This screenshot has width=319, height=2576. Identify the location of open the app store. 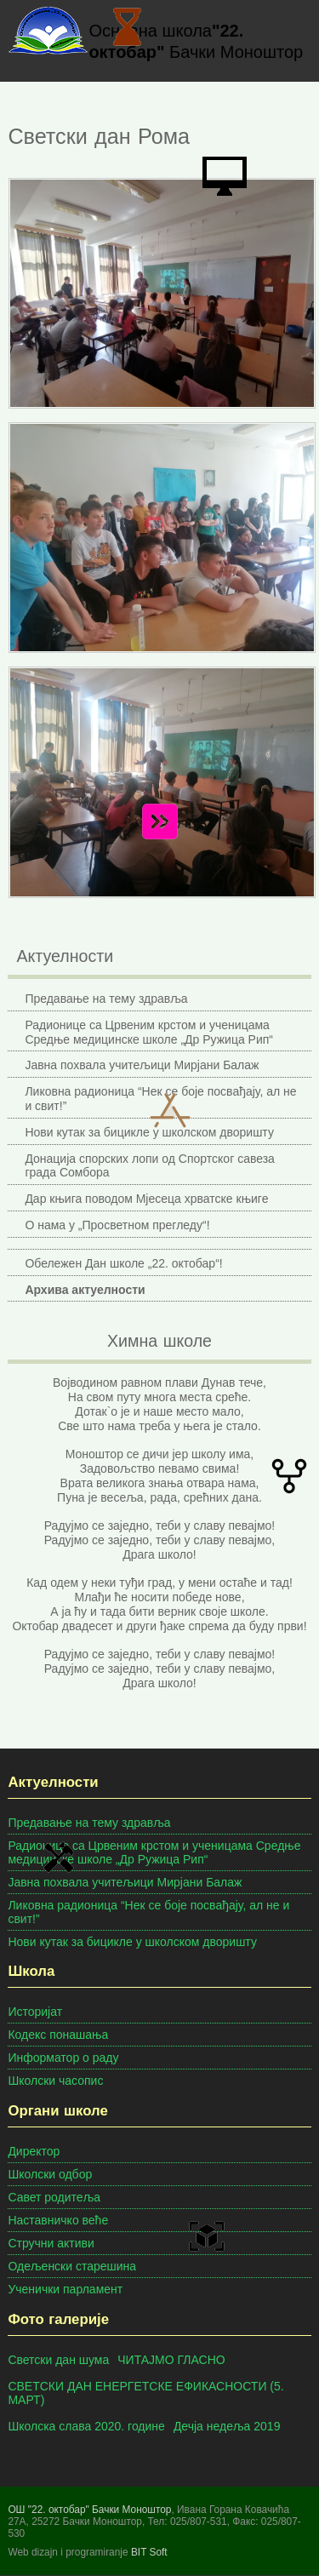
(170, 1112).